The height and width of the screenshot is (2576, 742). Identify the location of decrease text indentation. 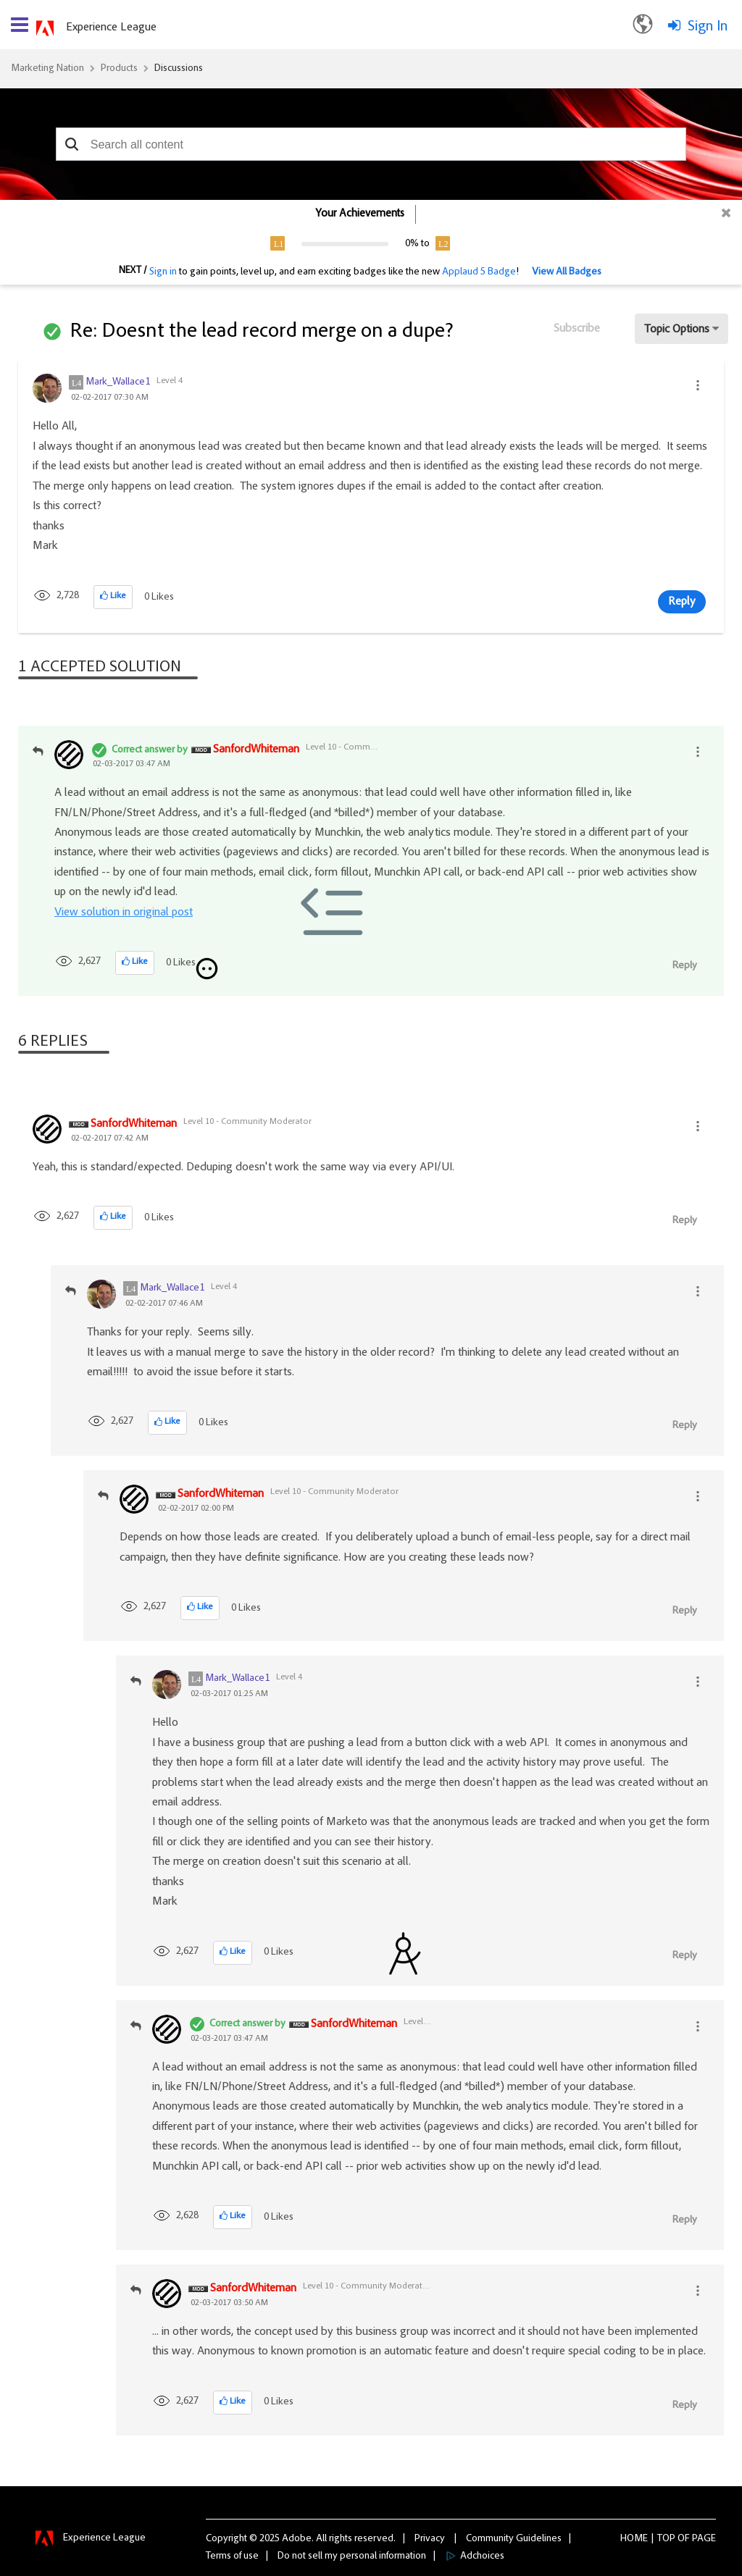
(333, 912).